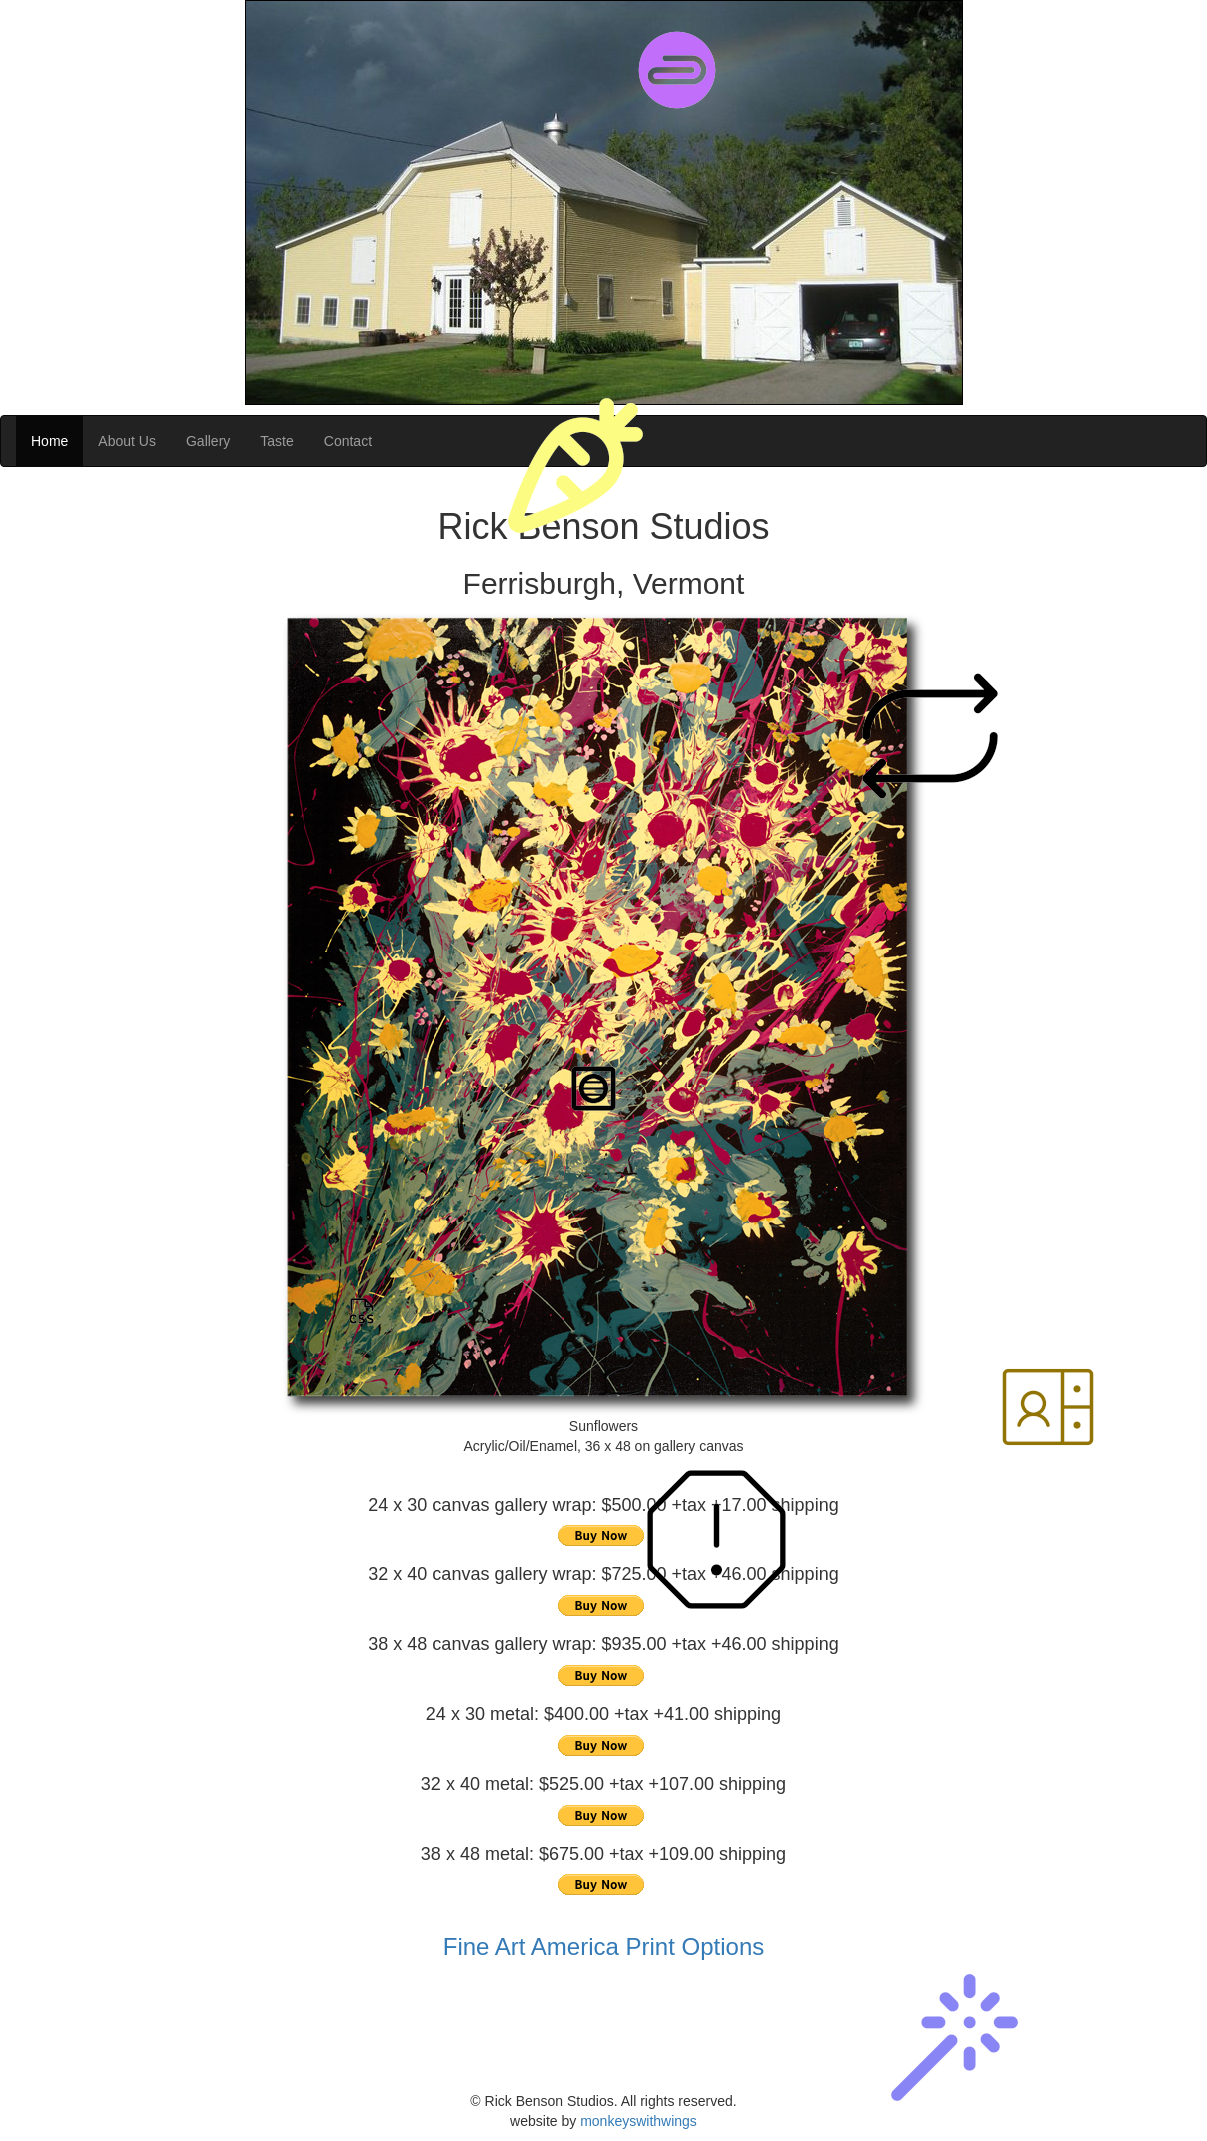 The width and height of the screenshot is (1207, 2141). Describe the element at coordinates (1048, 1407) in the screenshot. I see `start or join a video conference` at that location.